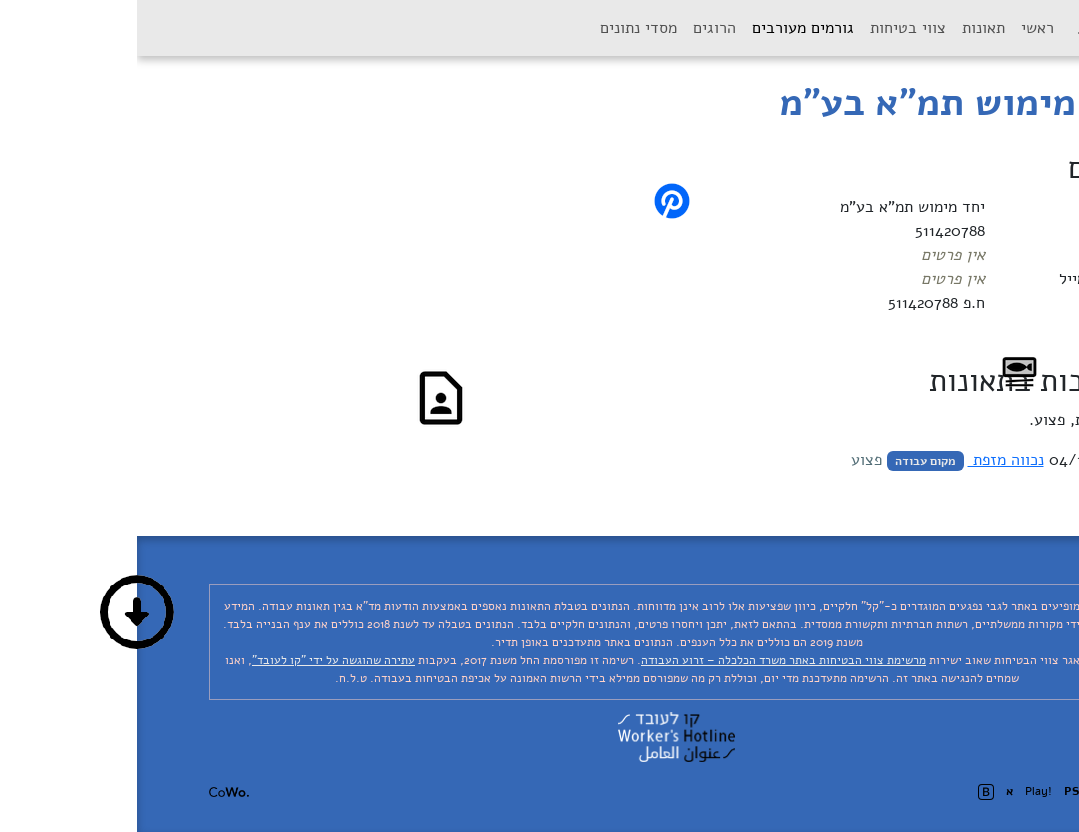 The height and width of the screenshot is (832, 1079). Describe the element at coordinates (672, 201) in the screenshot. I see `open Pinterest app` at that location.